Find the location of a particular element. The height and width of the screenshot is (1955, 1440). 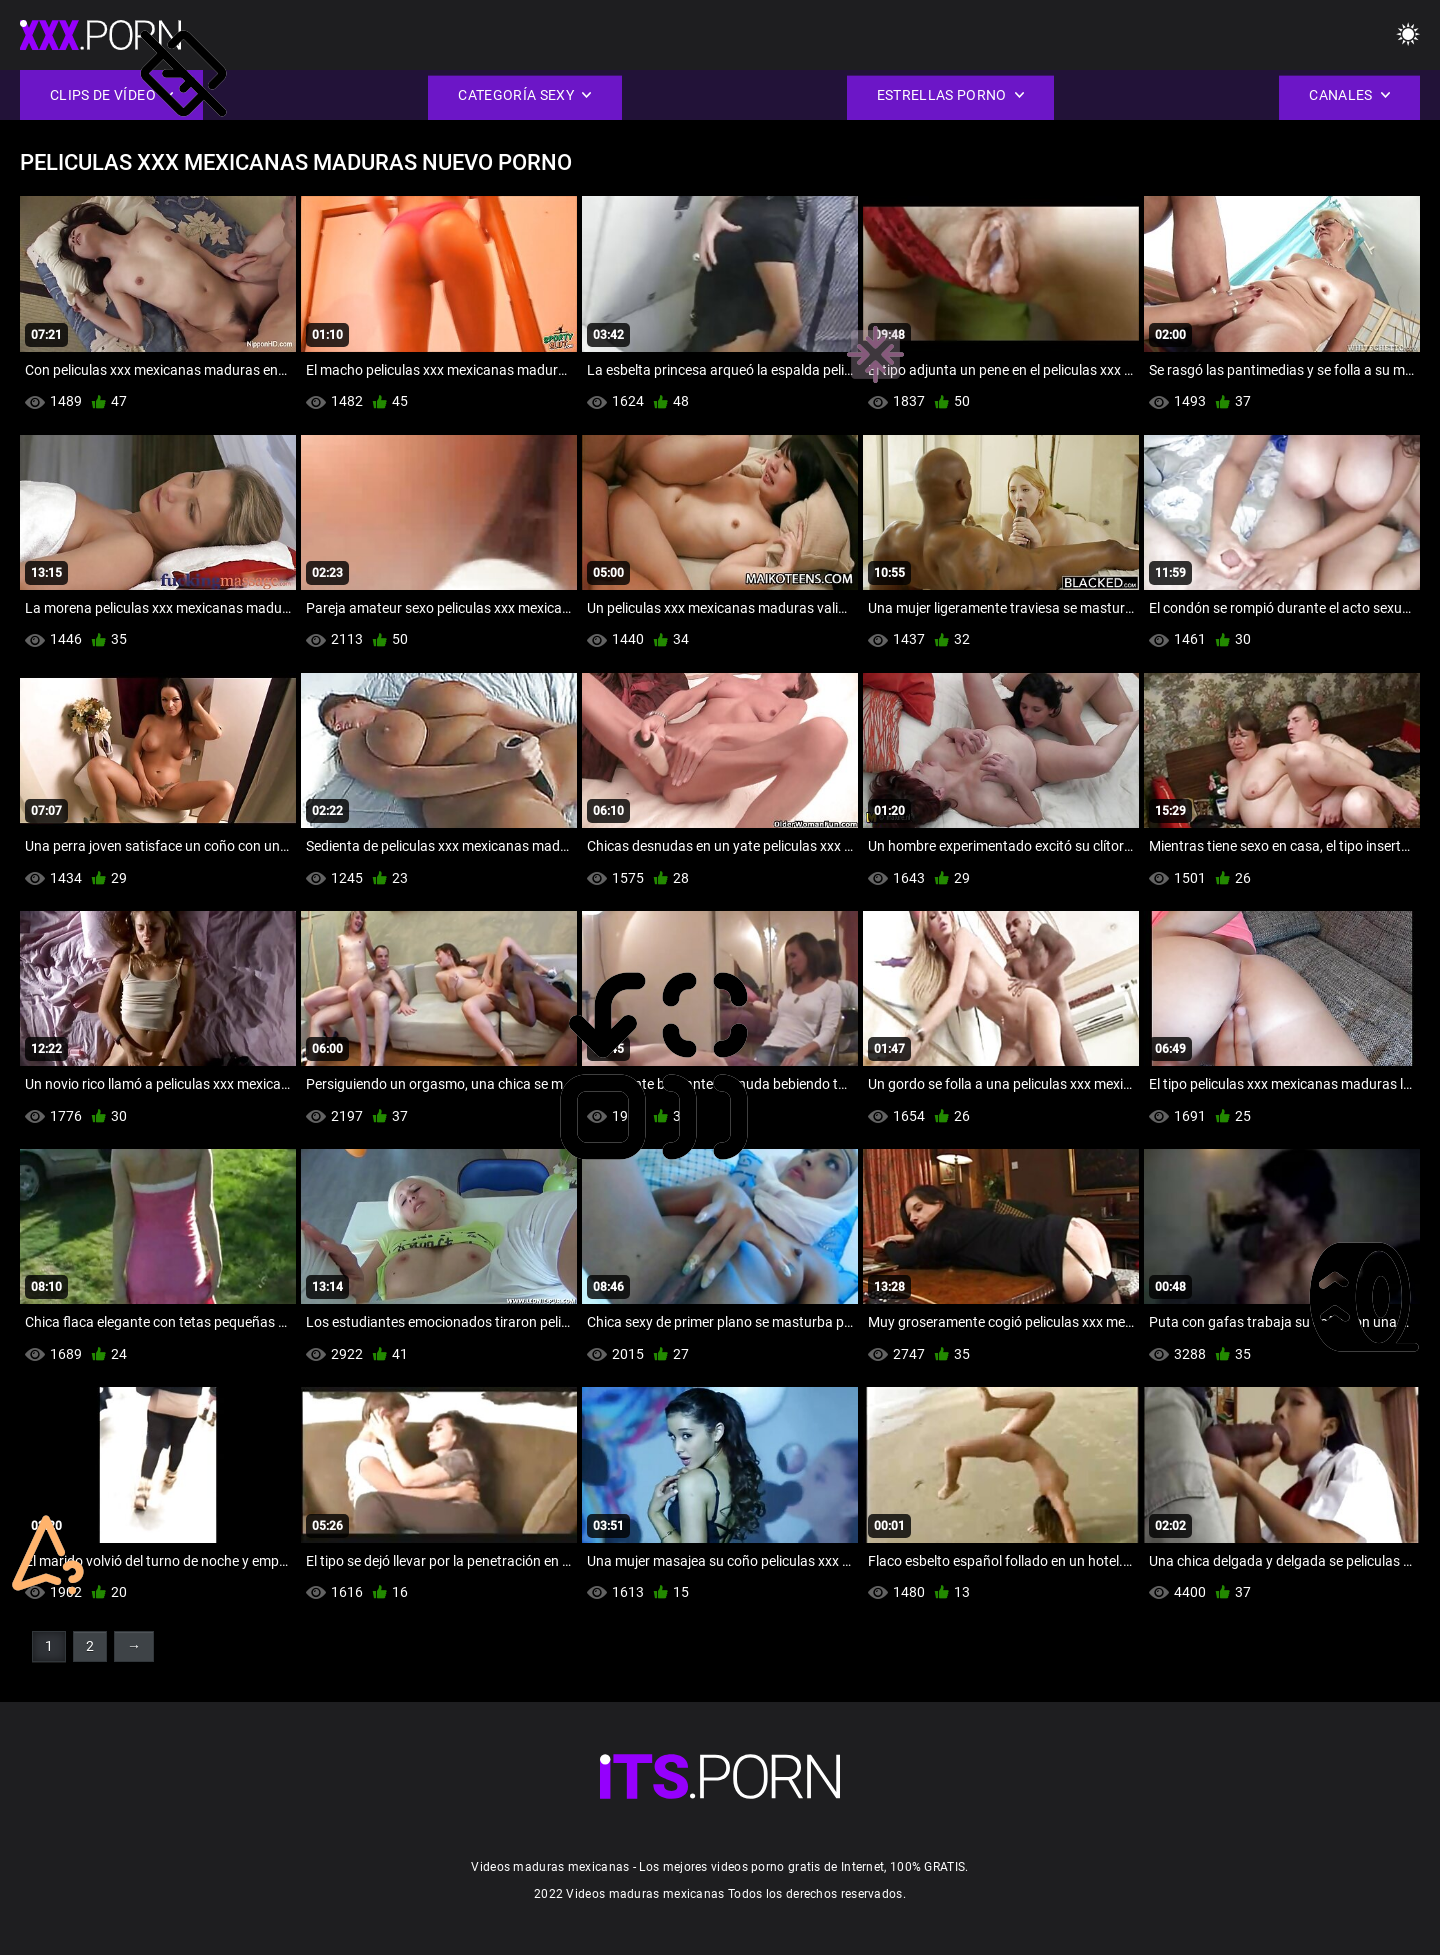

view tire pressure or status is located at coordinates (1360, 1297).